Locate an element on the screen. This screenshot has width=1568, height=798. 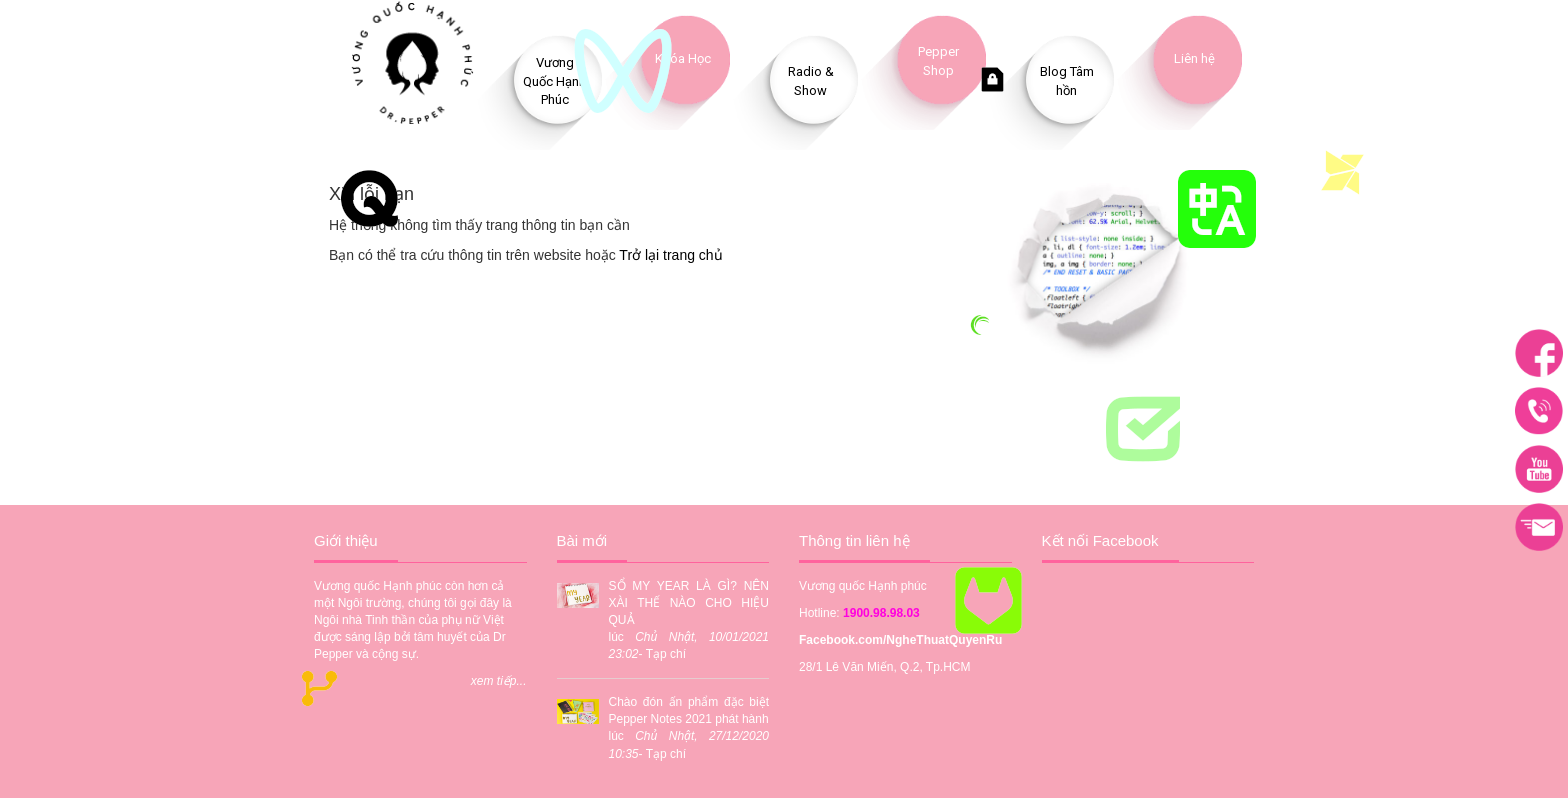
MODX content management system logo is located at coordinates (1342, 172).